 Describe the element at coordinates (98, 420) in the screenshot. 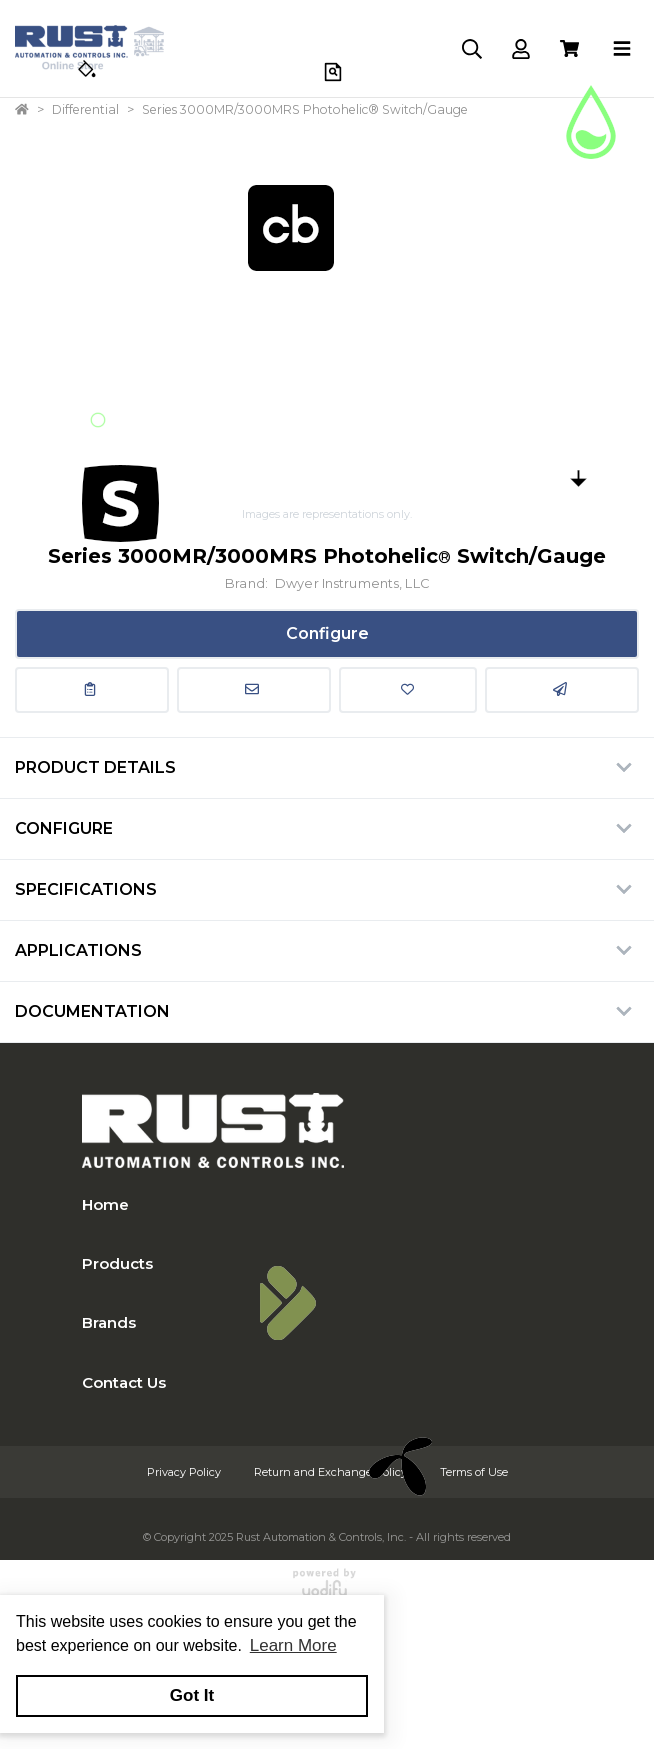

I see `unselected radio button or checkbox option` at that location.